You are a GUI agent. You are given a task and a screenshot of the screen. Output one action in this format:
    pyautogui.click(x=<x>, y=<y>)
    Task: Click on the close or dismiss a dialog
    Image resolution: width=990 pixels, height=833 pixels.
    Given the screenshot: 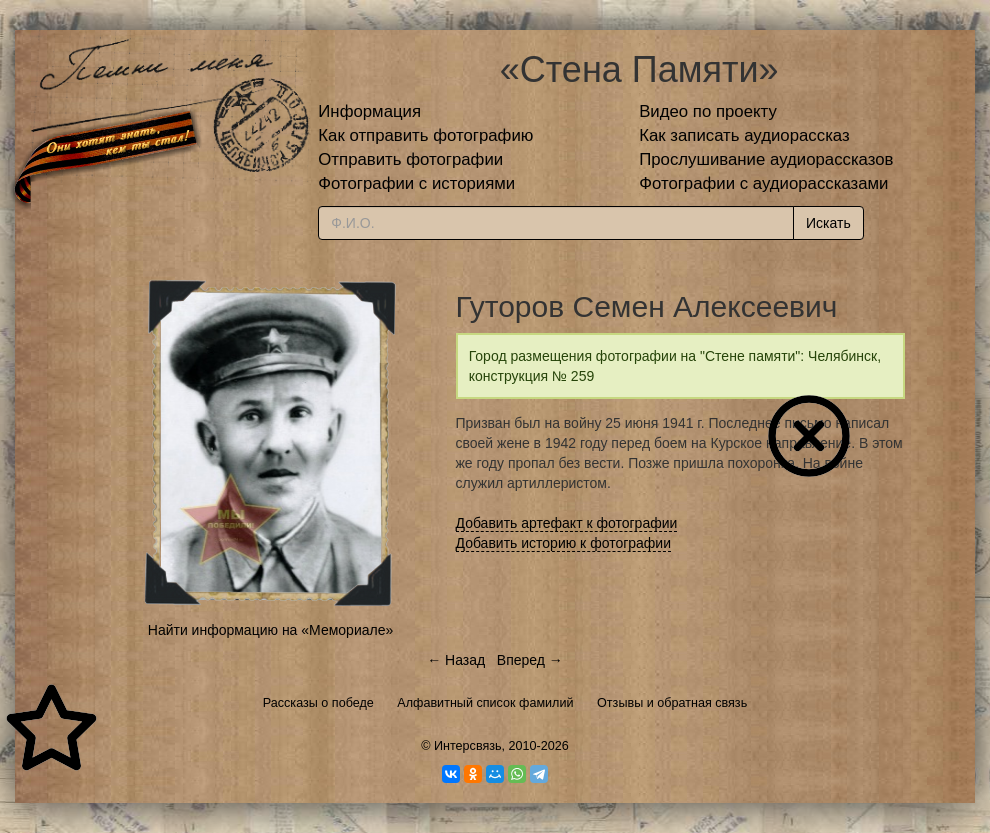 What is the action you would take?
    pyautogui.click(x=809, y=436)
    